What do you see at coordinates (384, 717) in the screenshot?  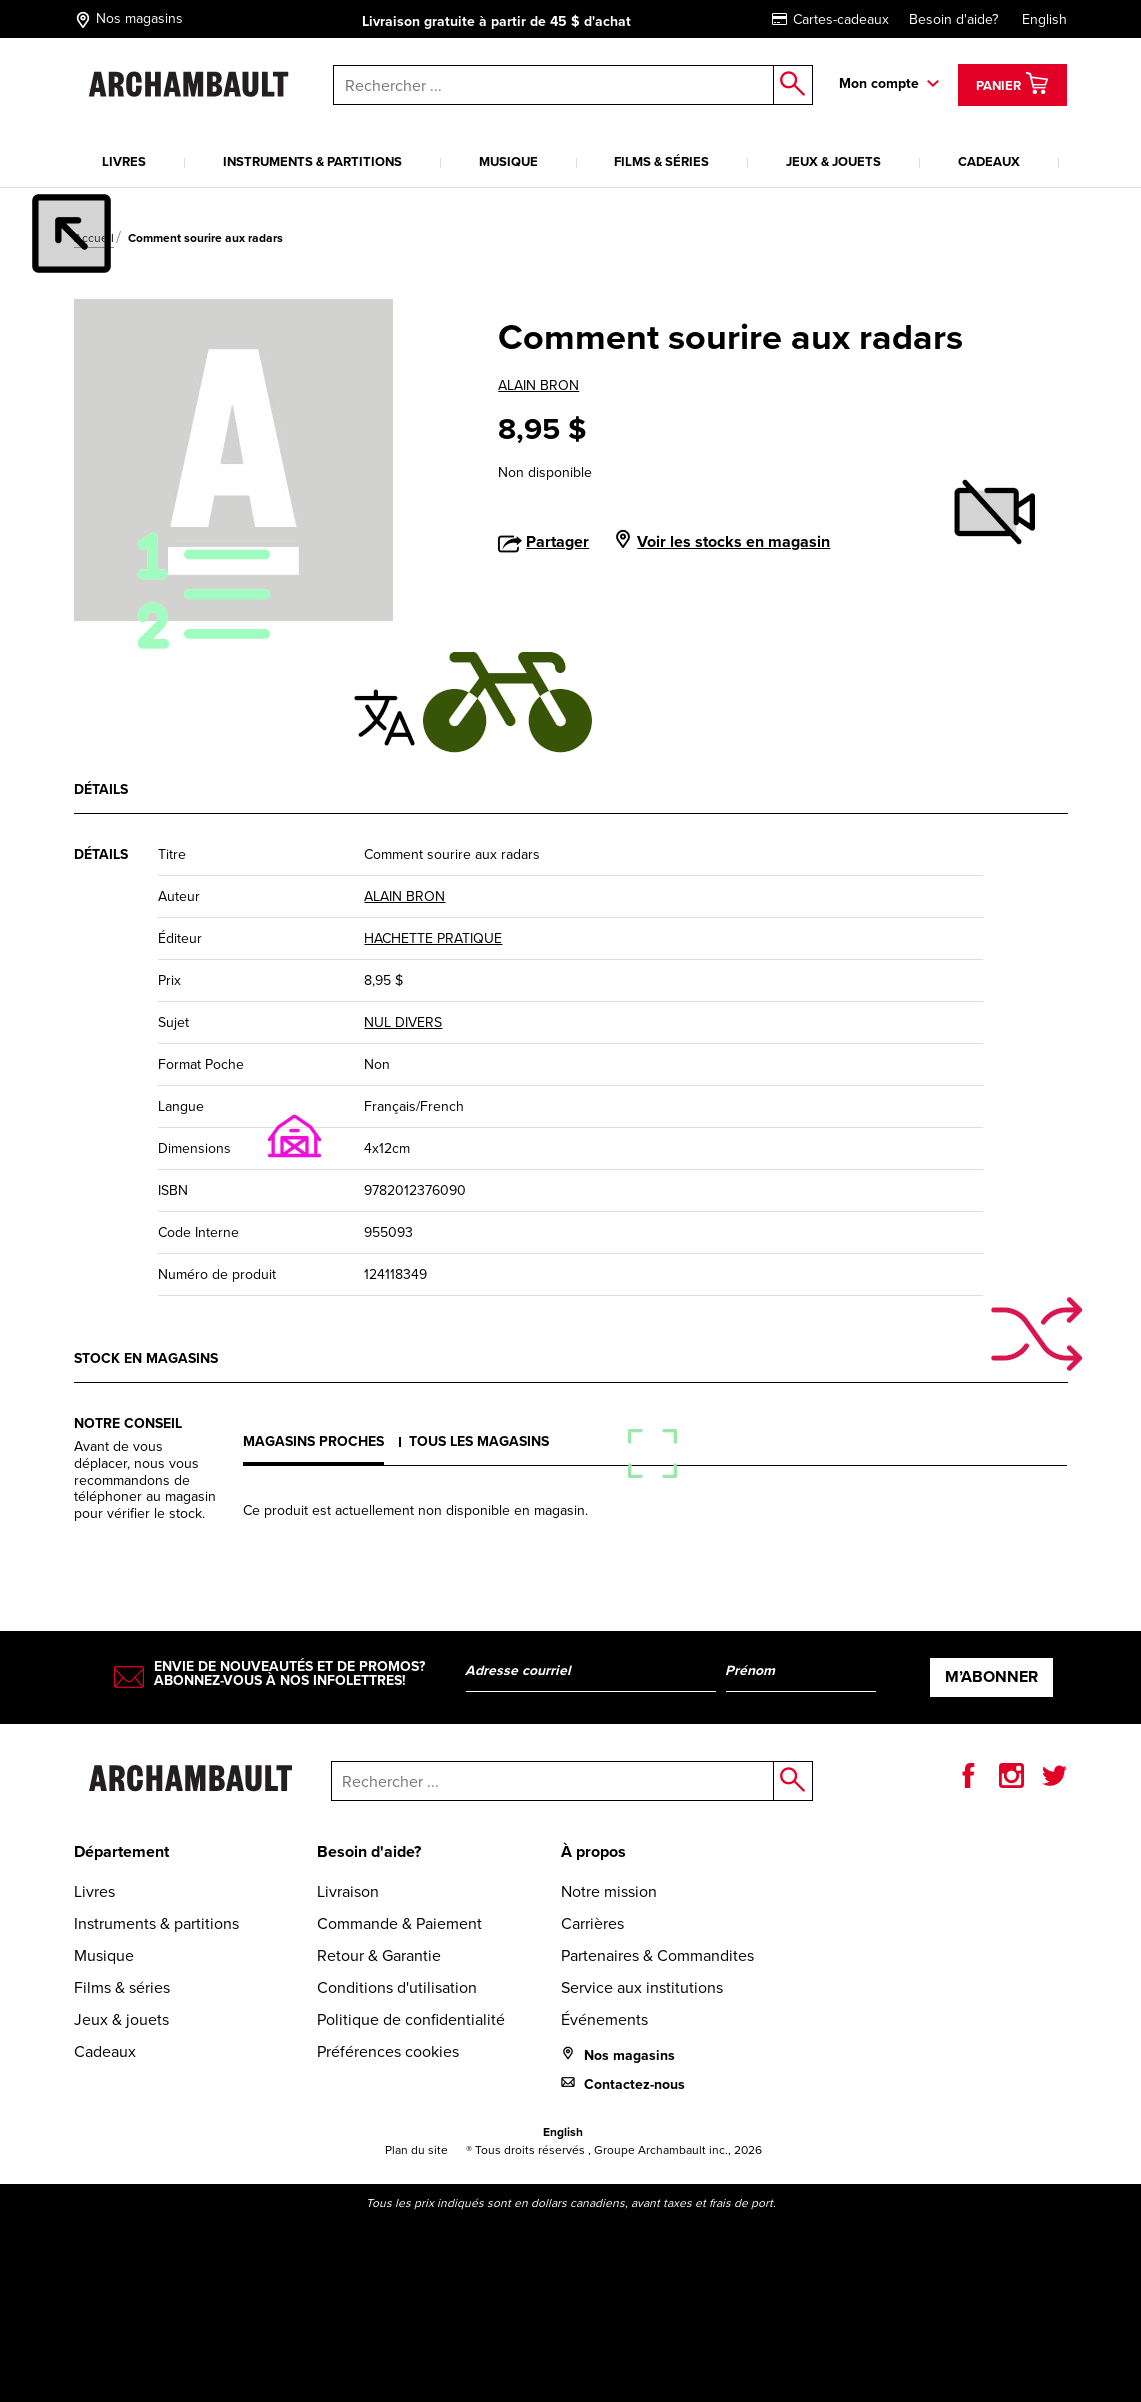 I see `change language settings` at bounding box center [384, 717].